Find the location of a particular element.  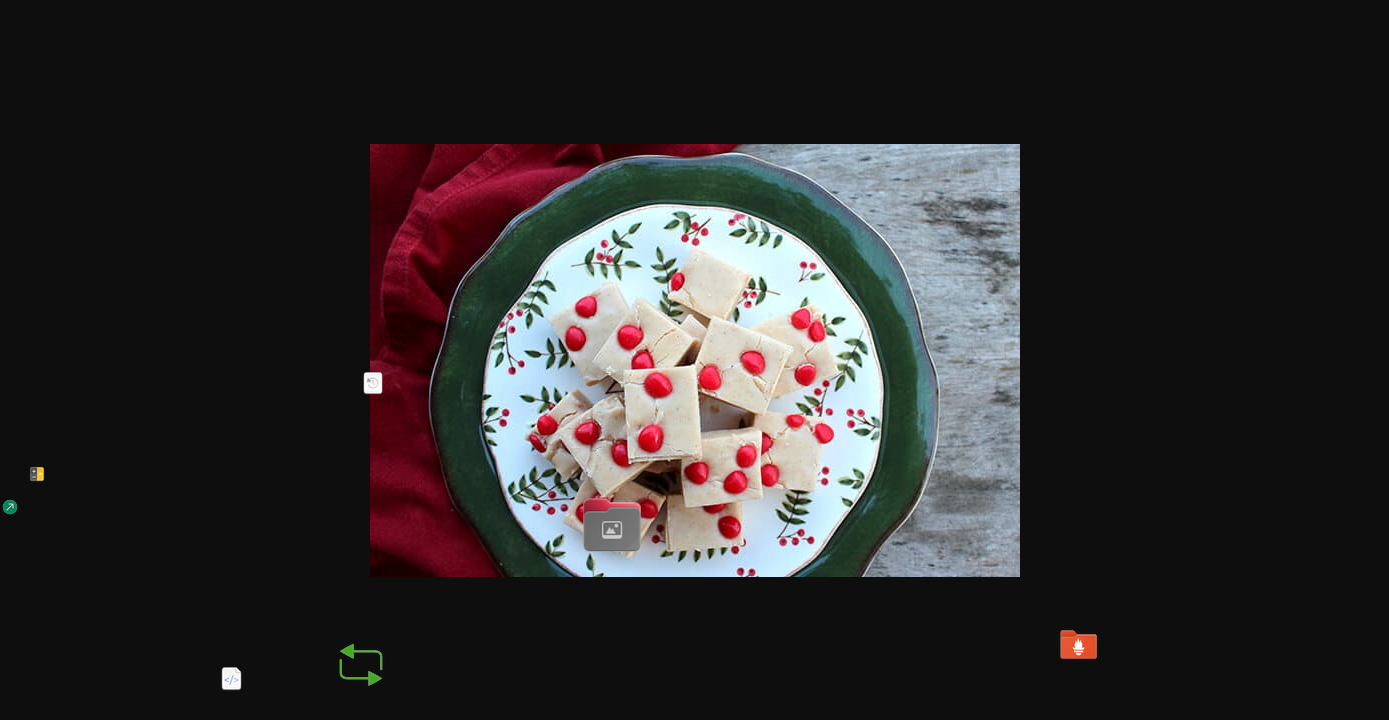

open the calculator app is located at coordinates (37, 474).